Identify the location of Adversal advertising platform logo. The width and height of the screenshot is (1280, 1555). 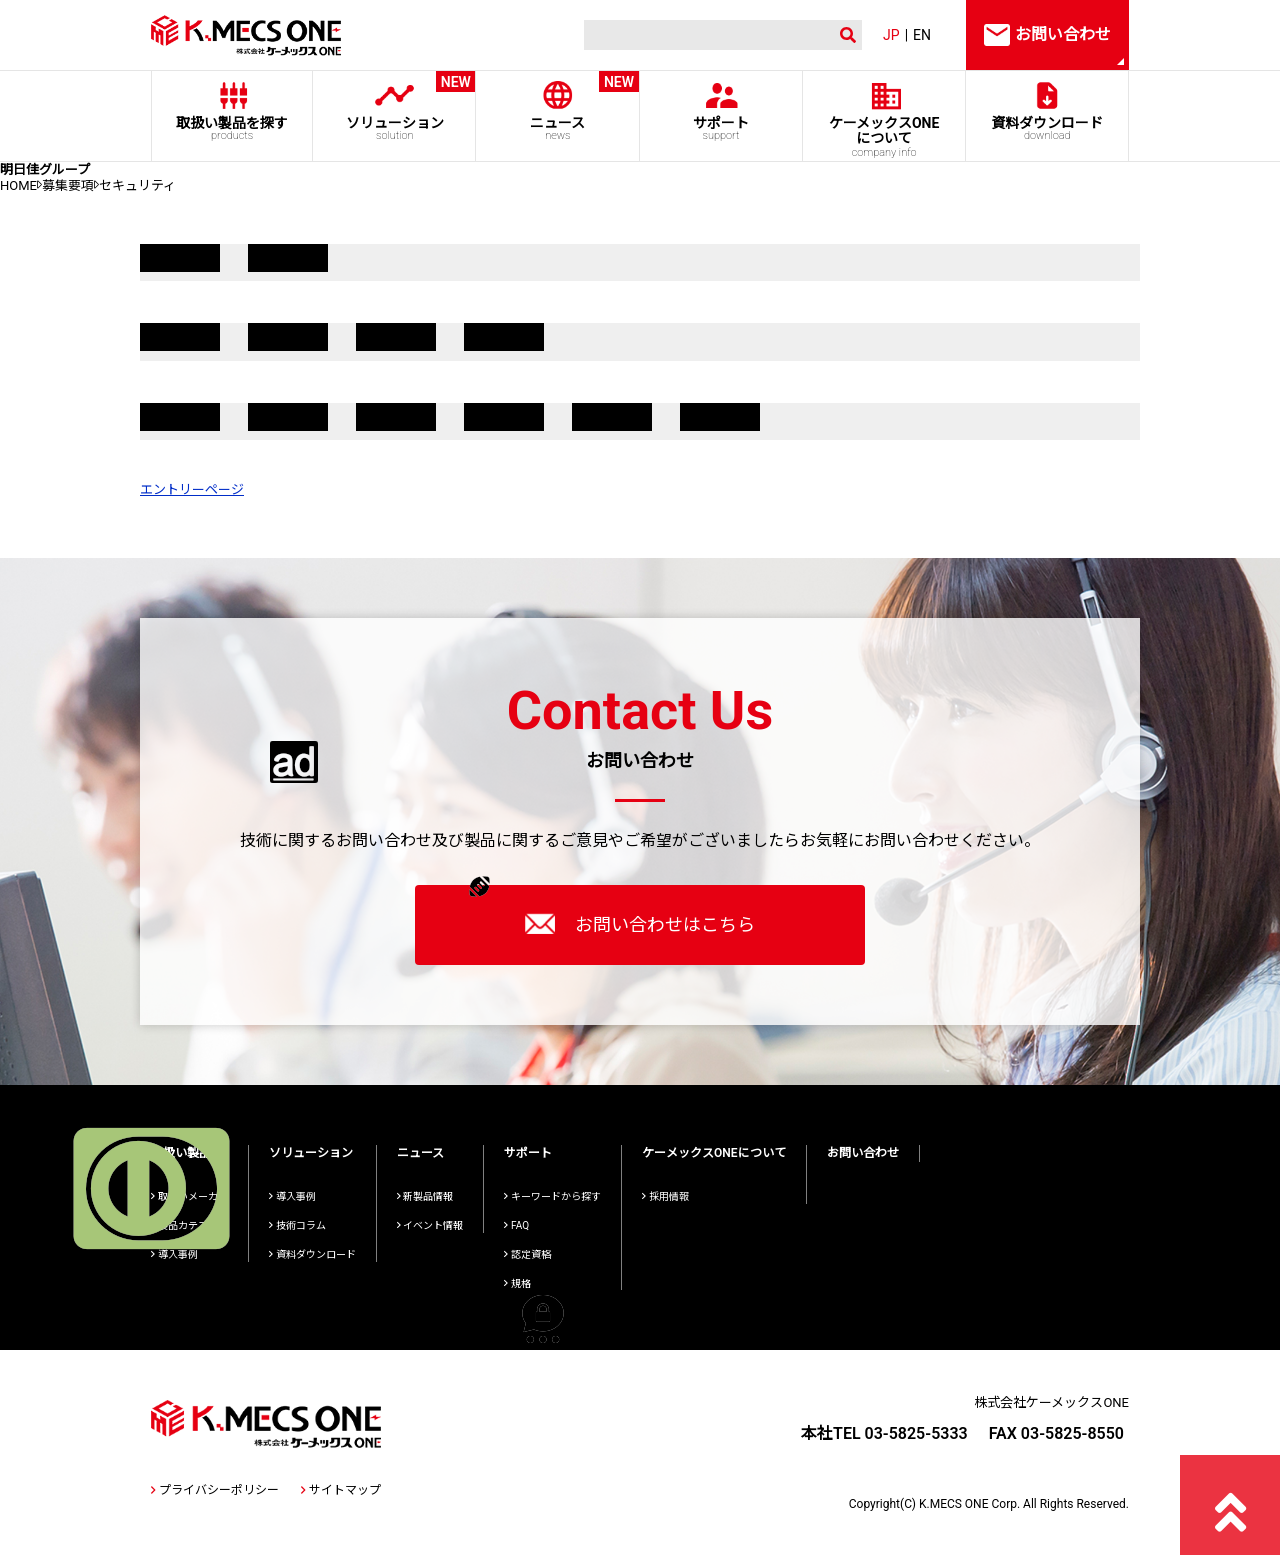
(294, 762).